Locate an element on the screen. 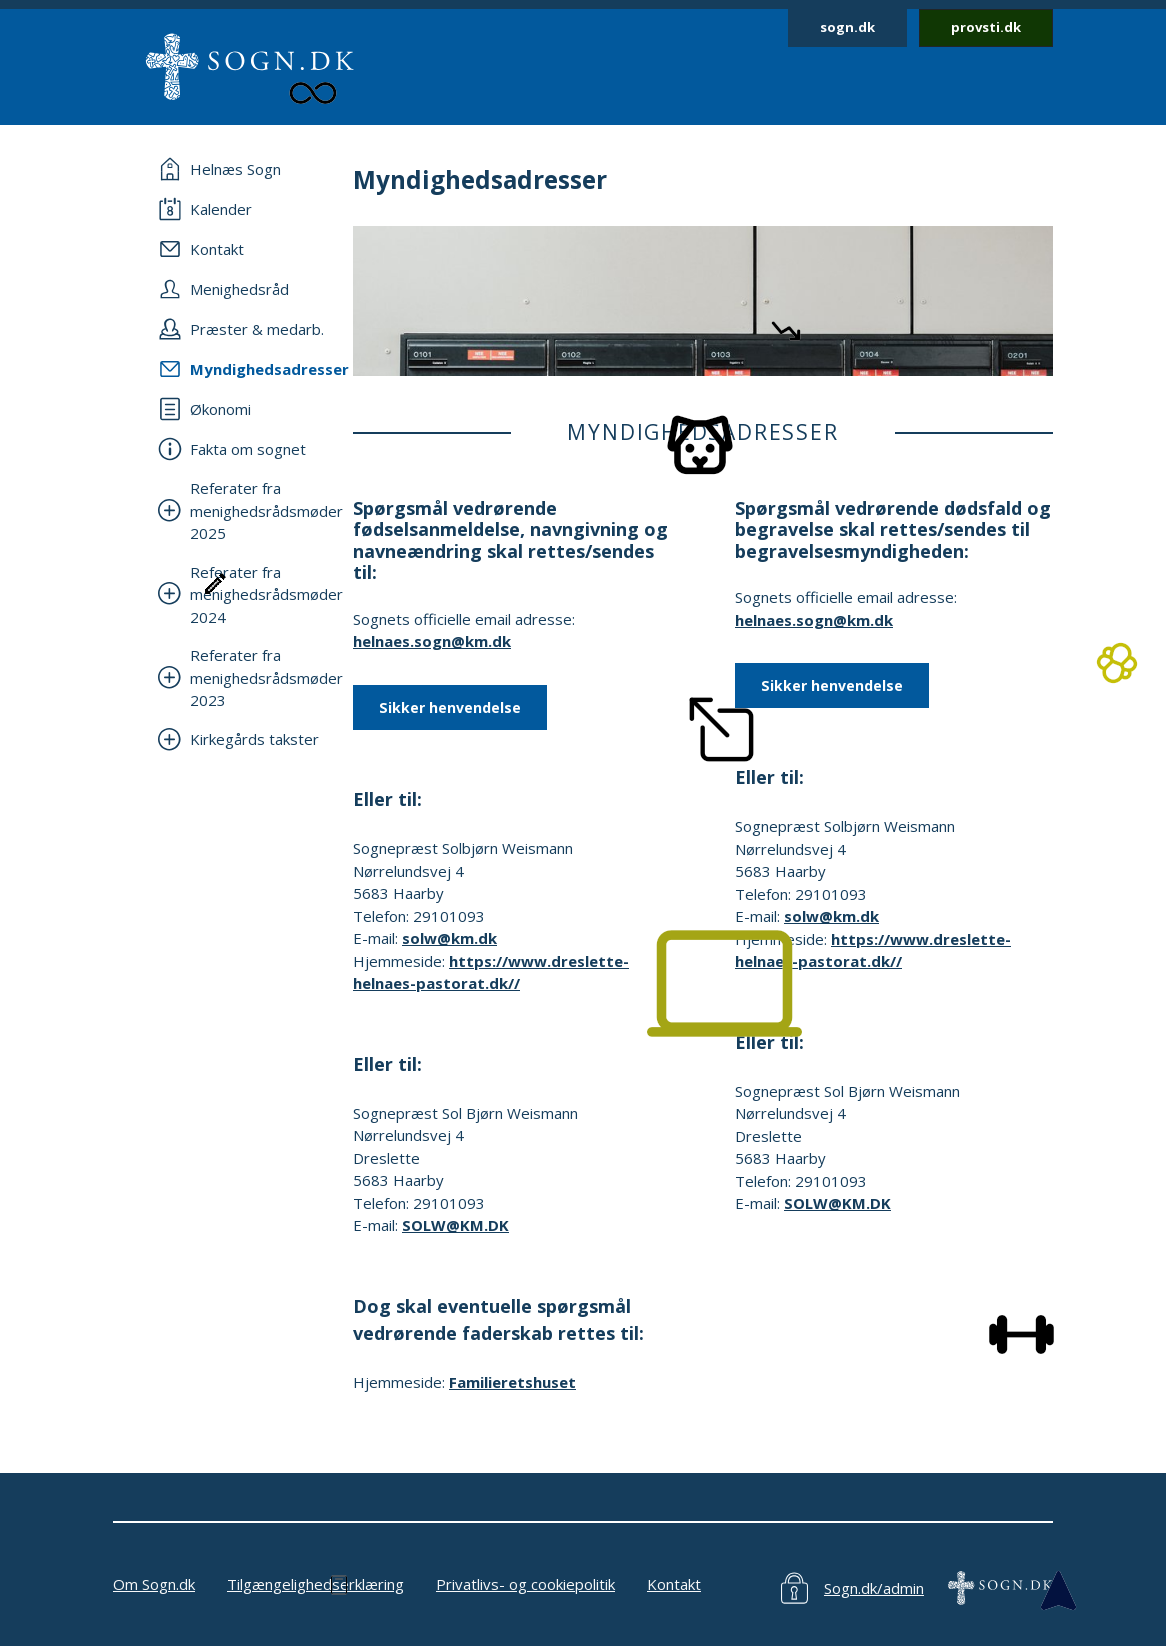 The width and height of the screenshot is (1166, 1646). elastic (elasticsearch) brand logo is located at coordinates (1117, 663).